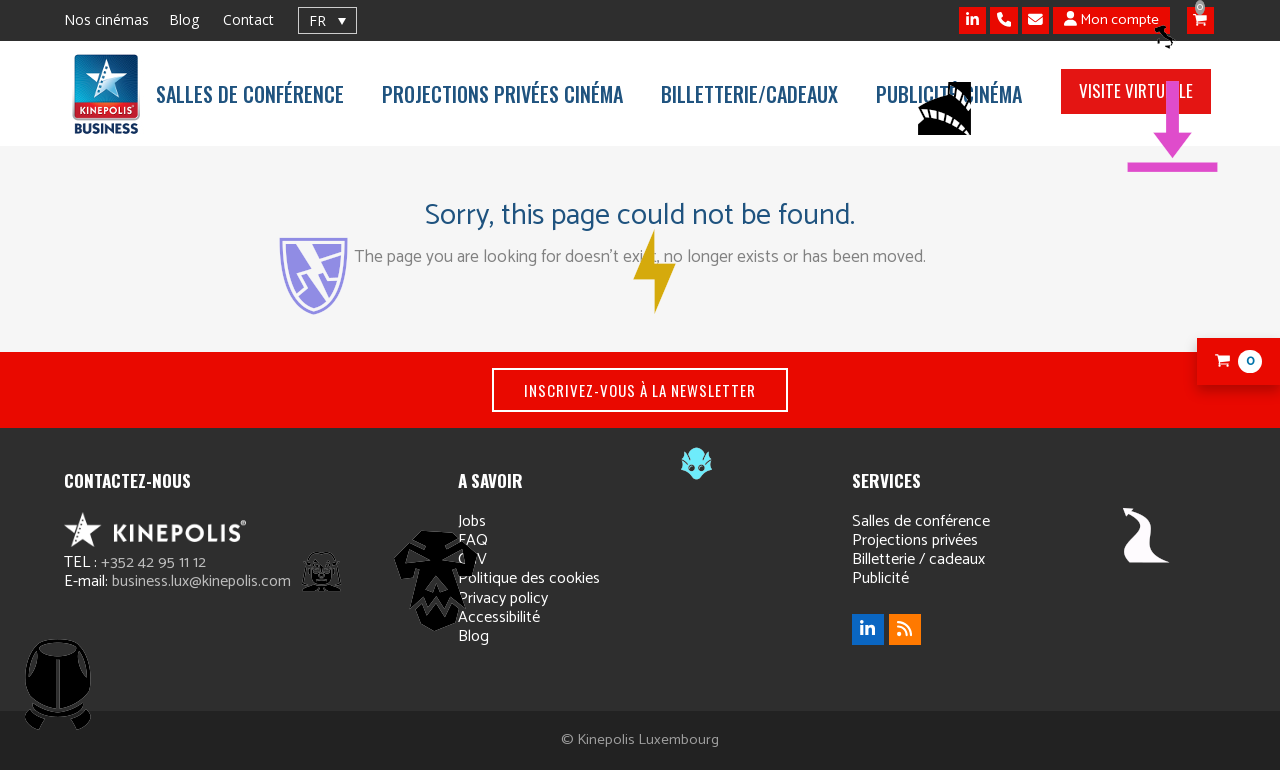 This screenshot has height=770, width=1280. What do you see at coordinates (654, 271) in the screenshot?
I see `indicates electric or battery power` at bounding box center [654, 271].